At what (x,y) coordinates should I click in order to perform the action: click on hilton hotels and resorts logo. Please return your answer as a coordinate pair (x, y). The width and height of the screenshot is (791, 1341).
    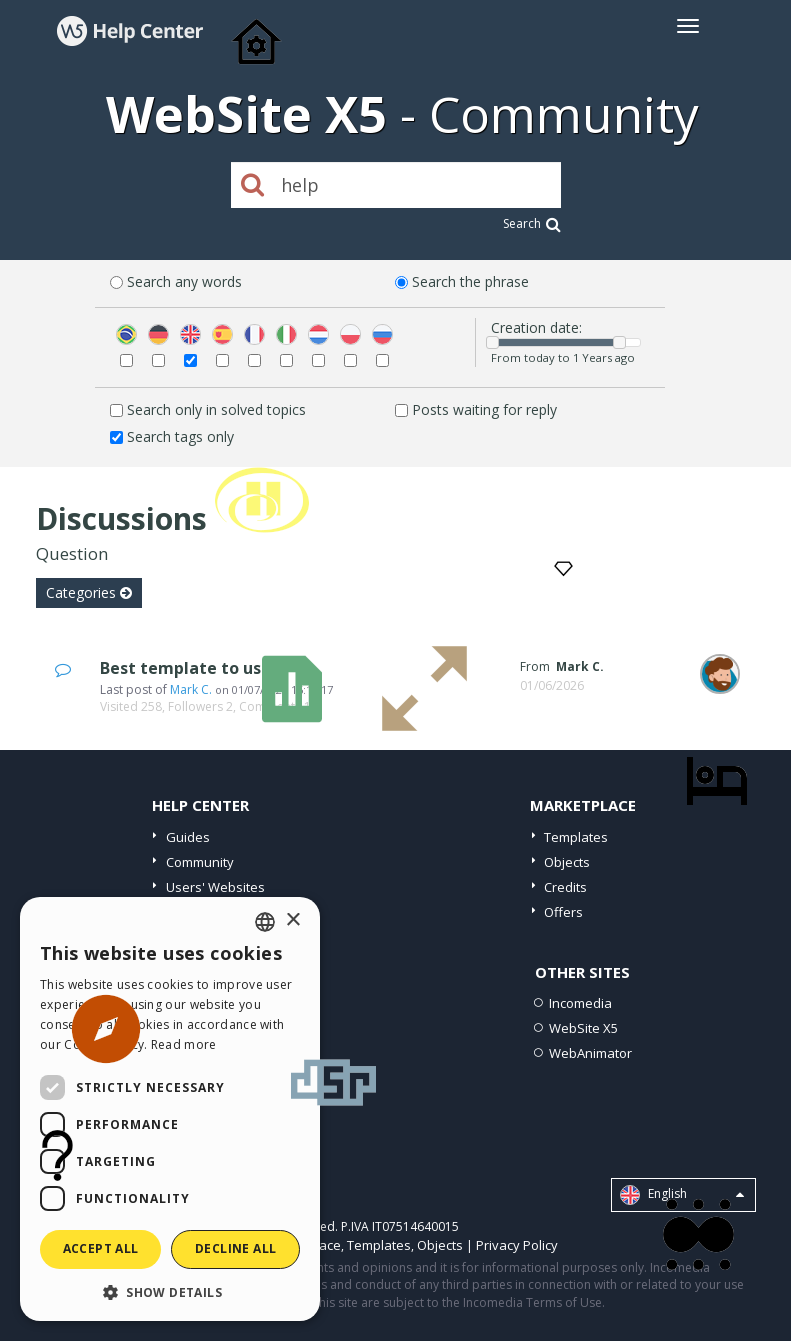
    Looking at the image, I should click on (262, 500).